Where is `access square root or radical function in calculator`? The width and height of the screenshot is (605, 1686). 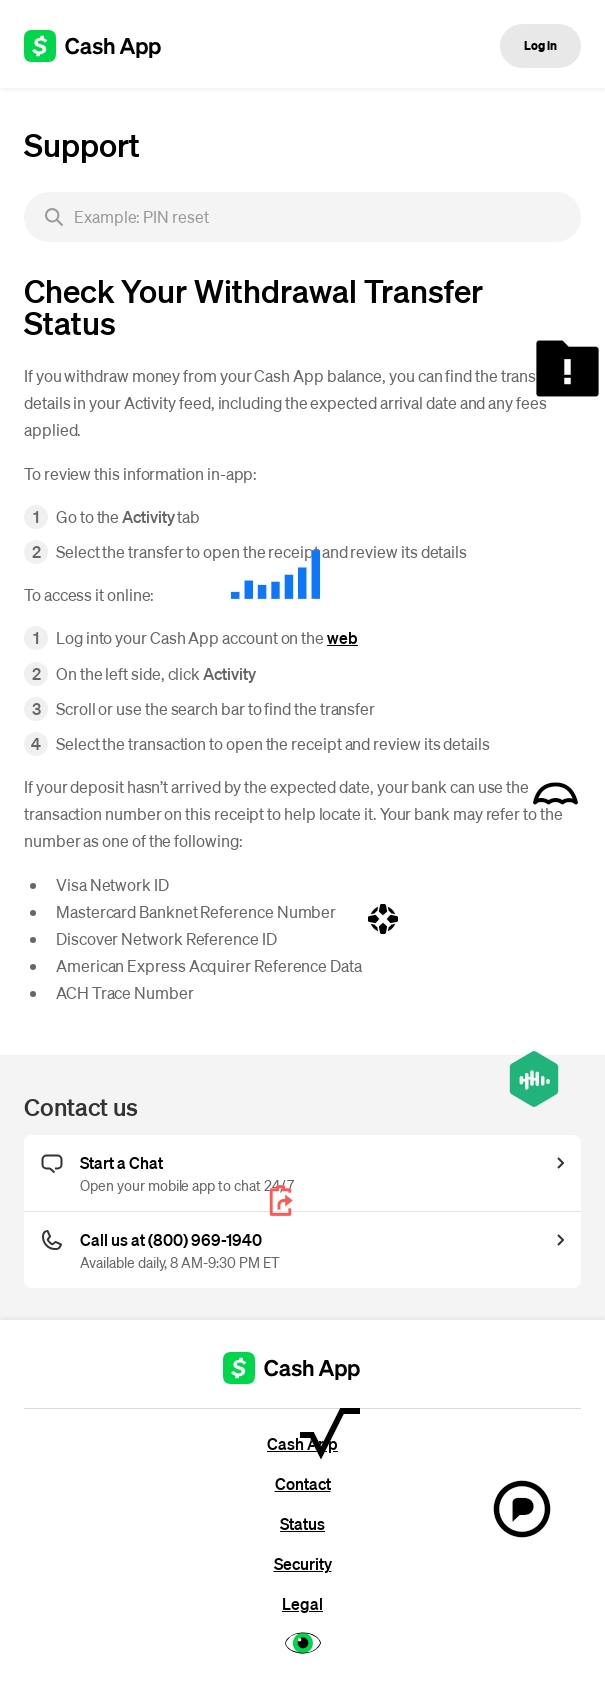
access square root or radical function in calculator is located at coordinates (330, 1432).